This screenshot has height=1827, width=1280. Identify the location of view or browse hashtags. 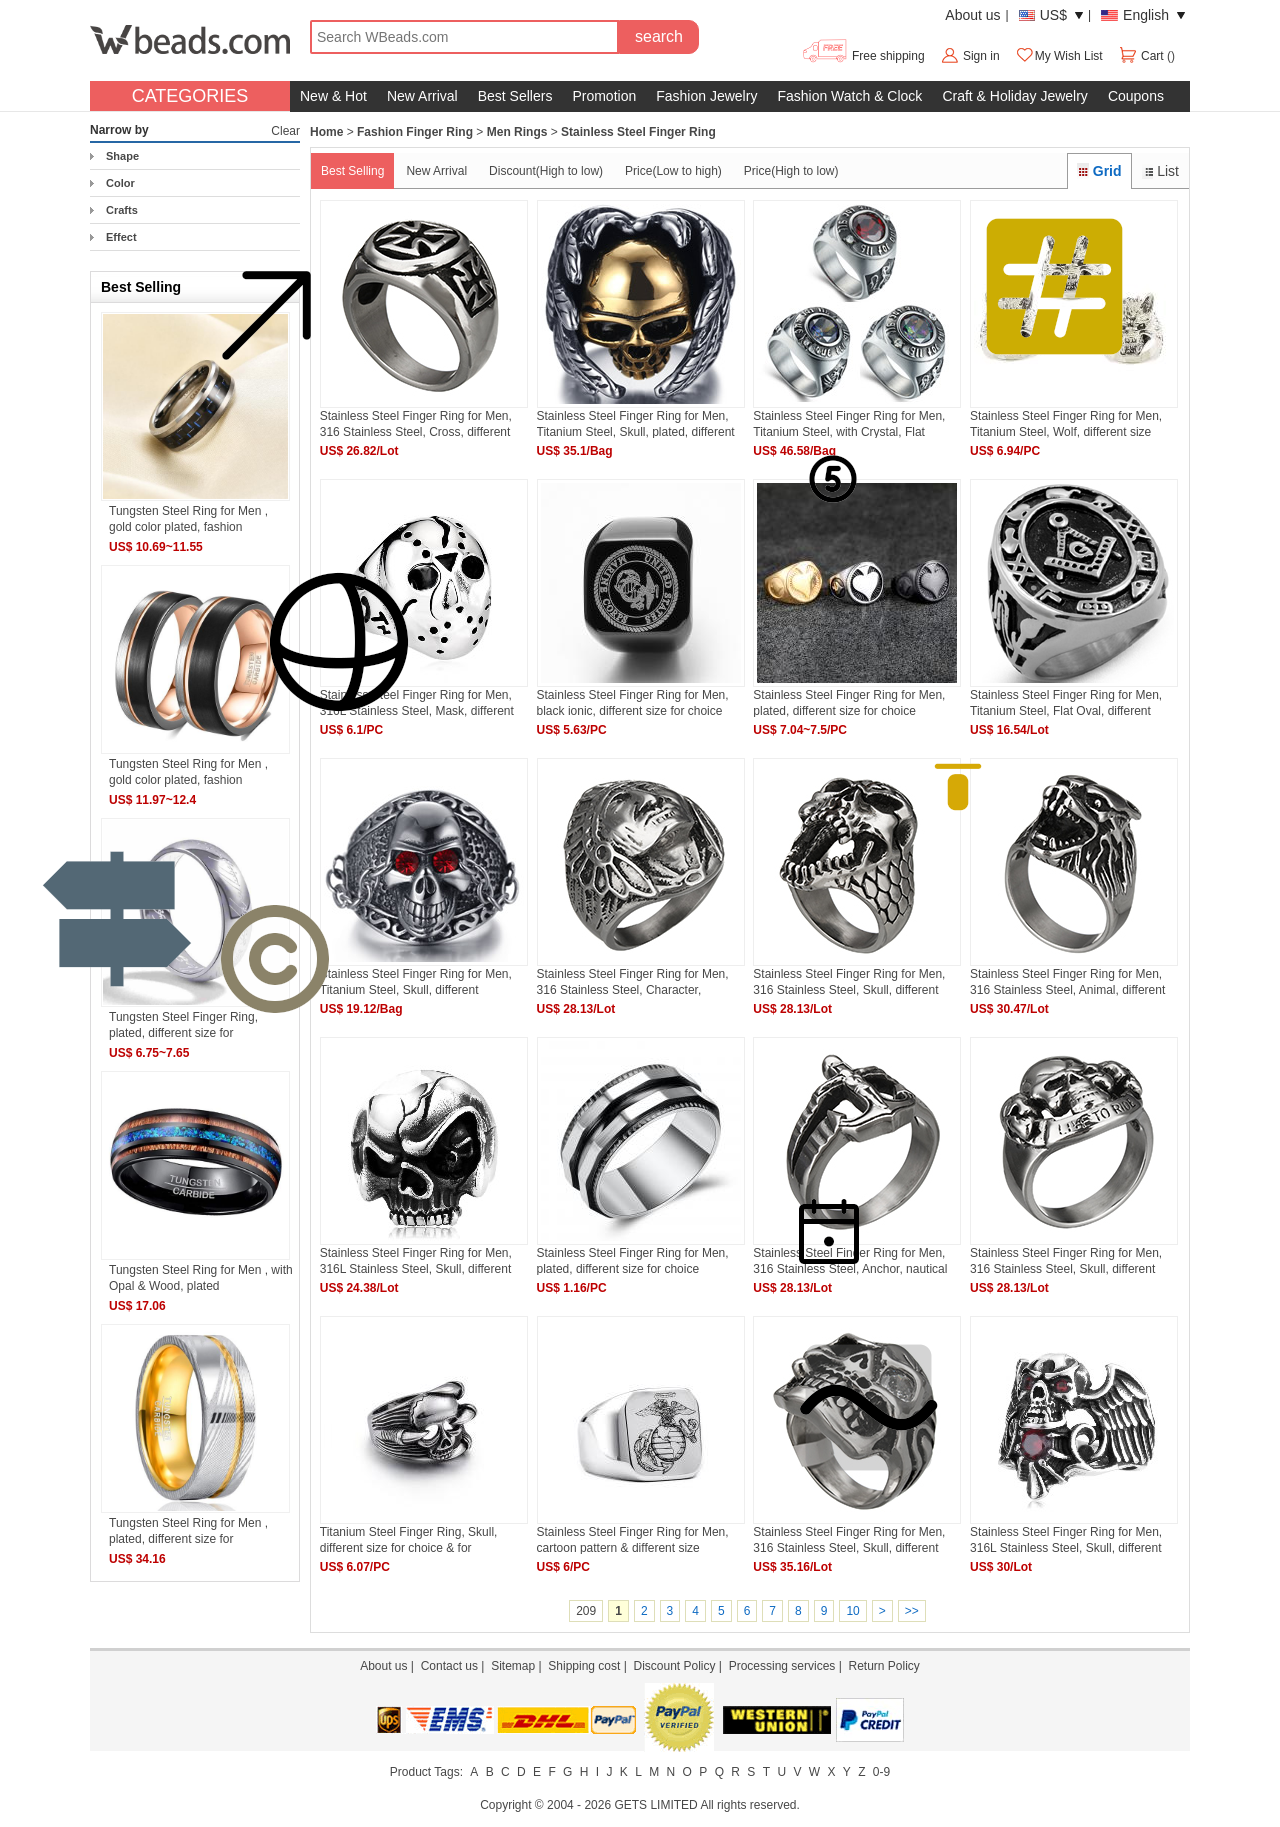
(1054, 286).